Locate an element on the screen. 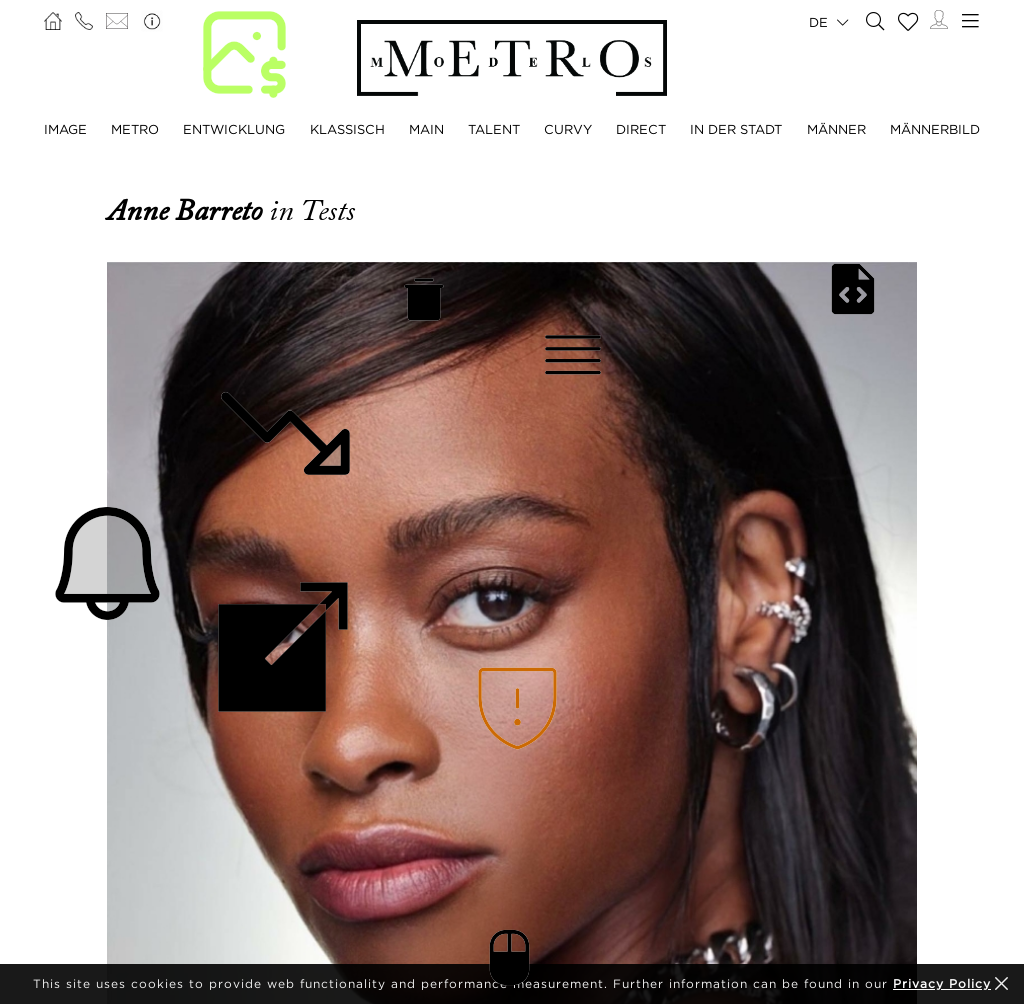 The width and height of the screenshot is (1024, 1004). justify text alignment is located at coordinates (573, 356).